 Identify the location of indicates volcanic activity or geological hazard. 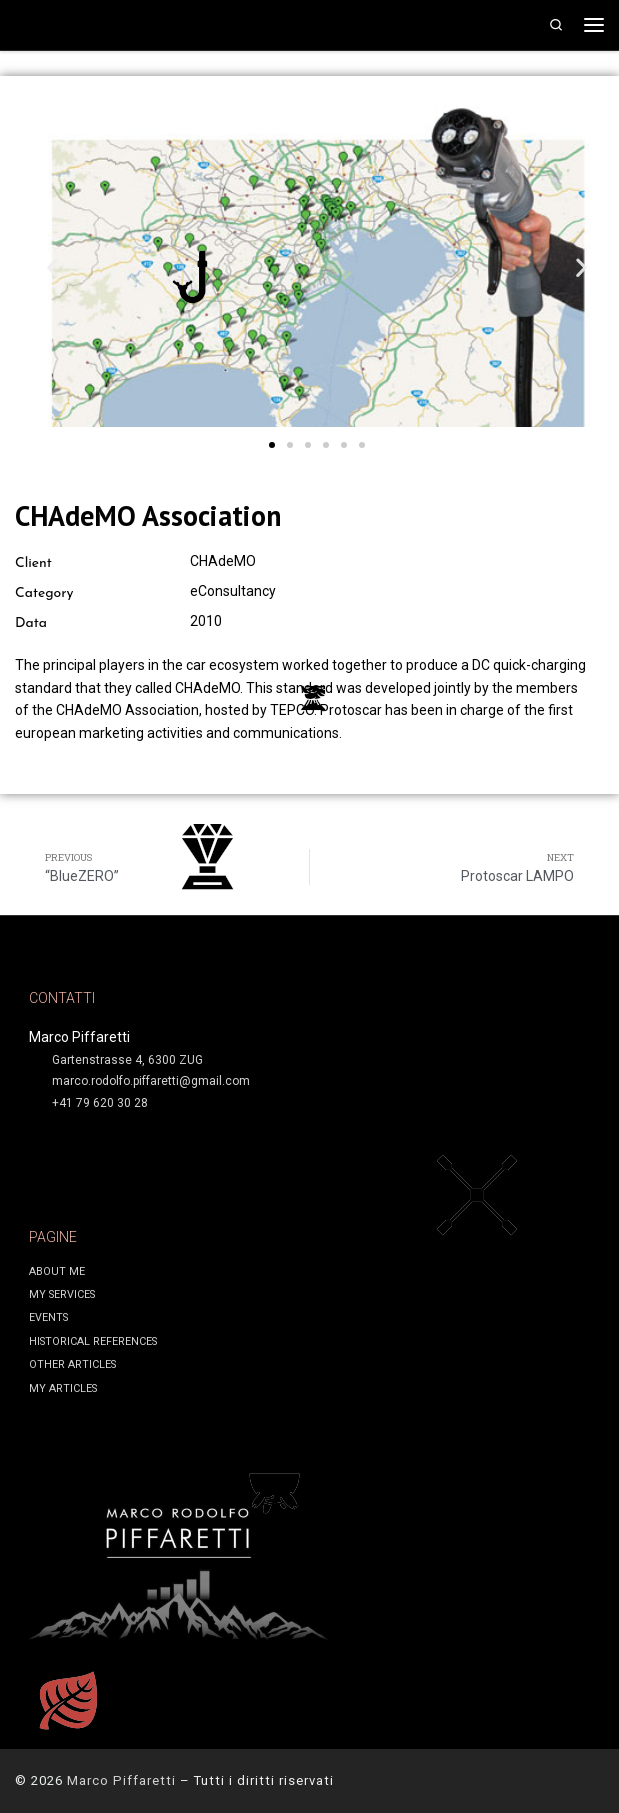
(313, 698).